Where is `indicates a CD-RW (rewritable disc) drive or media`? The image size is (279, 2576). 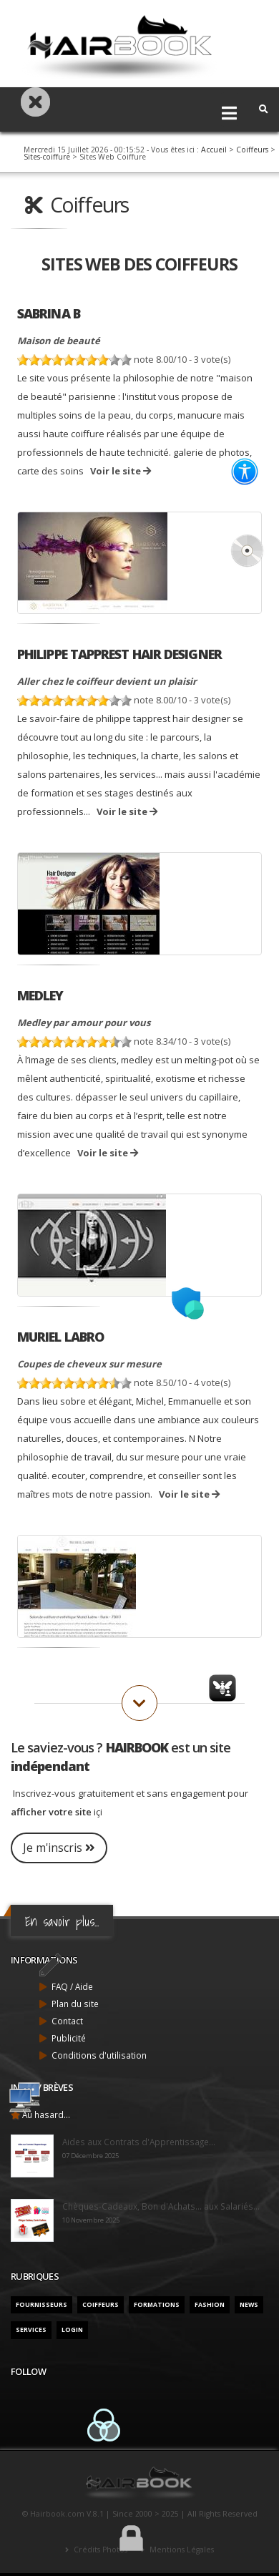
indicates a CD-RW (rewritable disc) drive or media is located at coordinates (247, 550).